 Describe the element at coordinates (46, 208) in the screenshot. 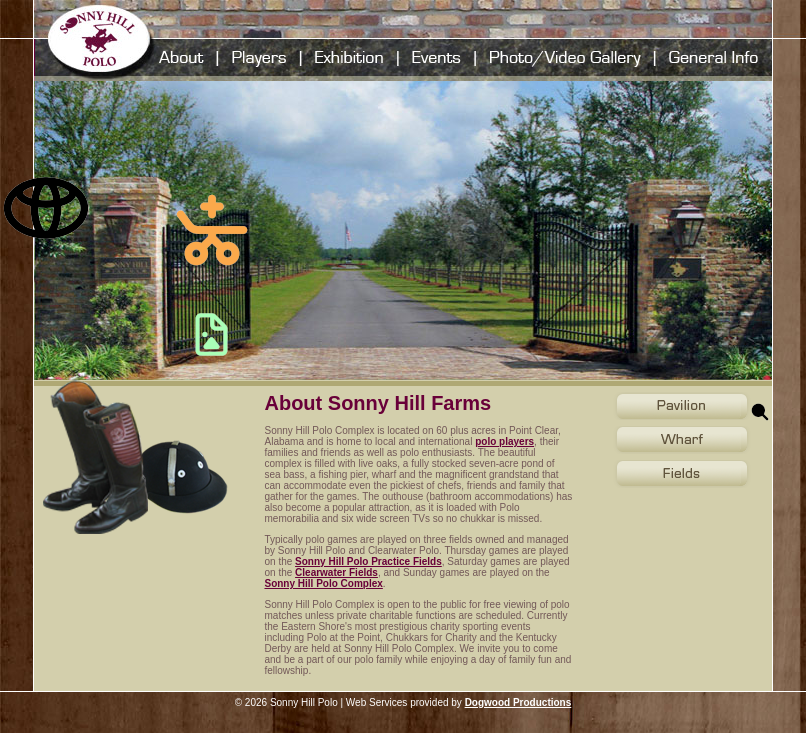

I see `Toyota brand logo` at that location.